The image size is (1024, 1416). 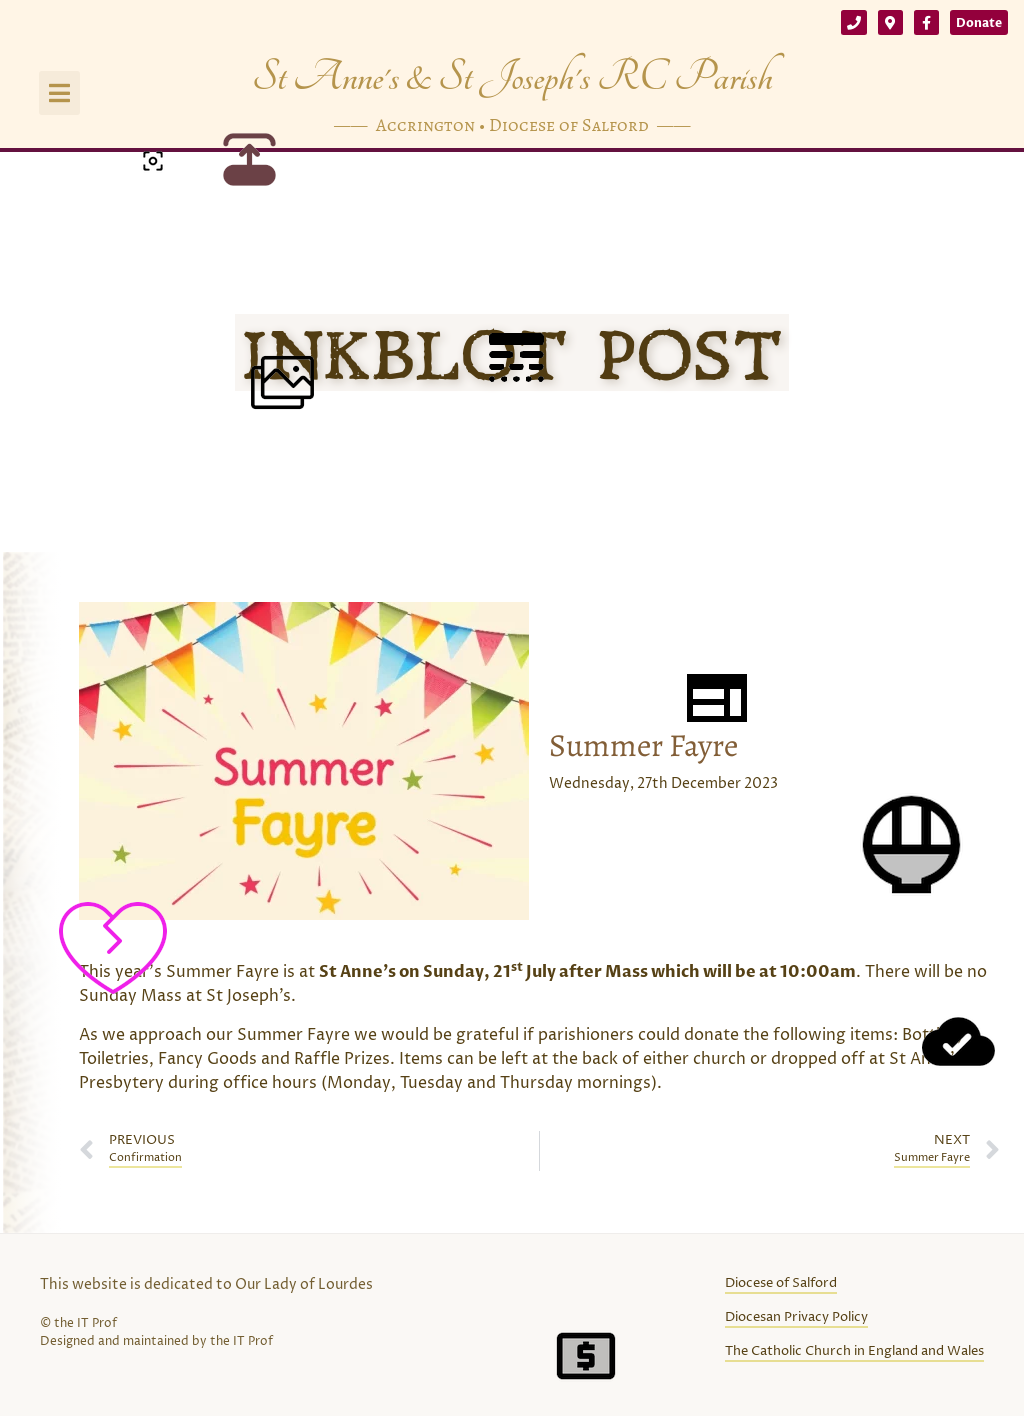 I want to click on unlike or remove from favorites, so click(x=113, y=944).